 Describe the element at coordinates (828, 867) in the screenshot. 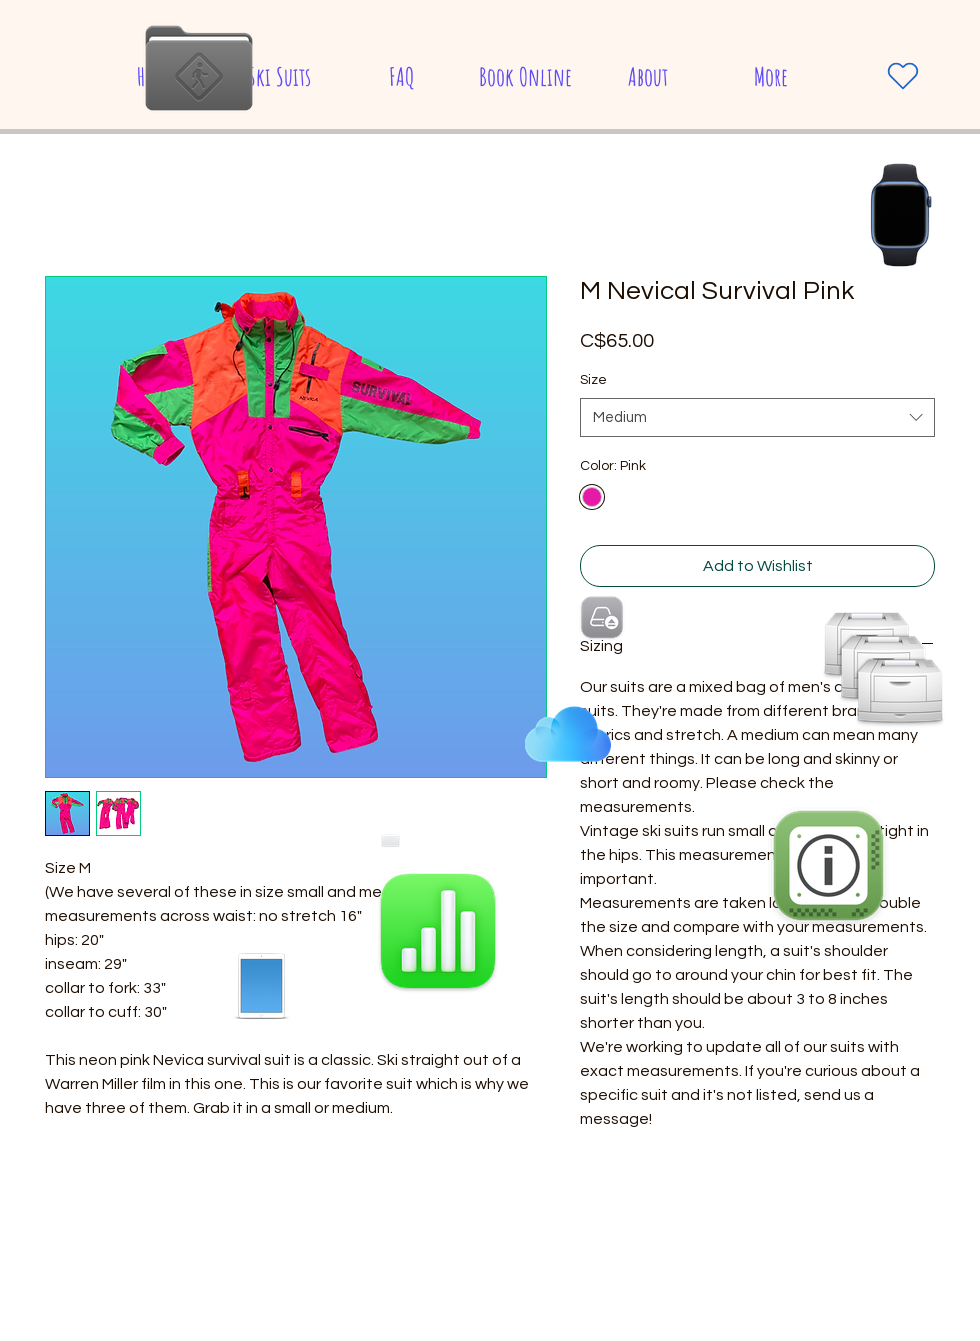

I see `view hardware information and system specs` at that location.